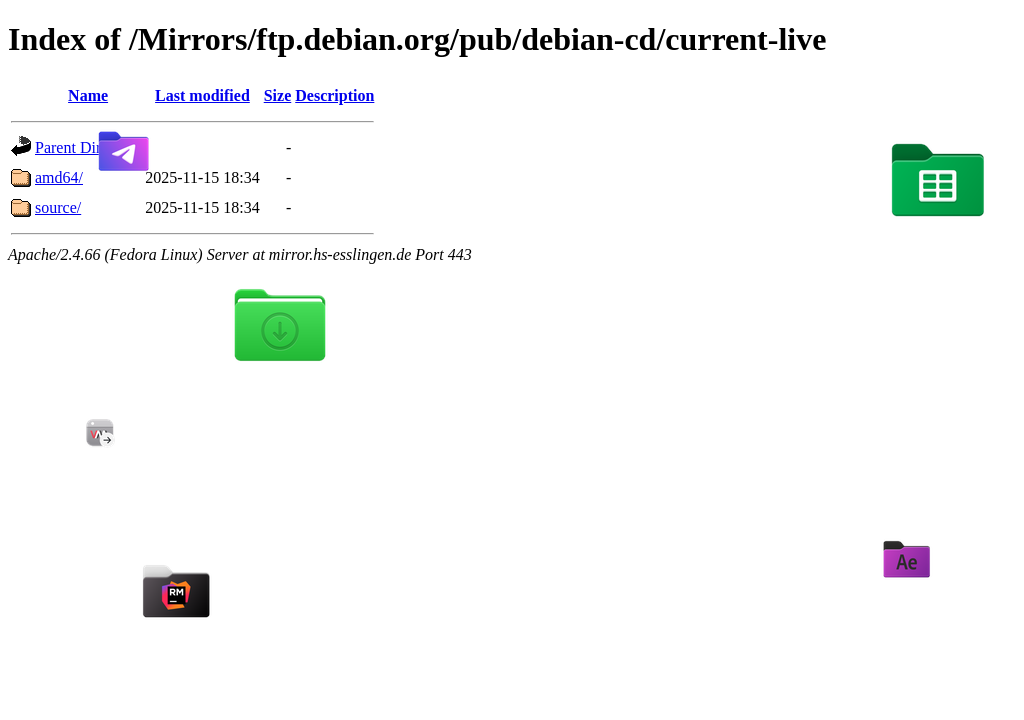  What do you see at coordinates (280, 325) in the screenshot?
I see `open downloads folder` at bounding box center [280, 325].